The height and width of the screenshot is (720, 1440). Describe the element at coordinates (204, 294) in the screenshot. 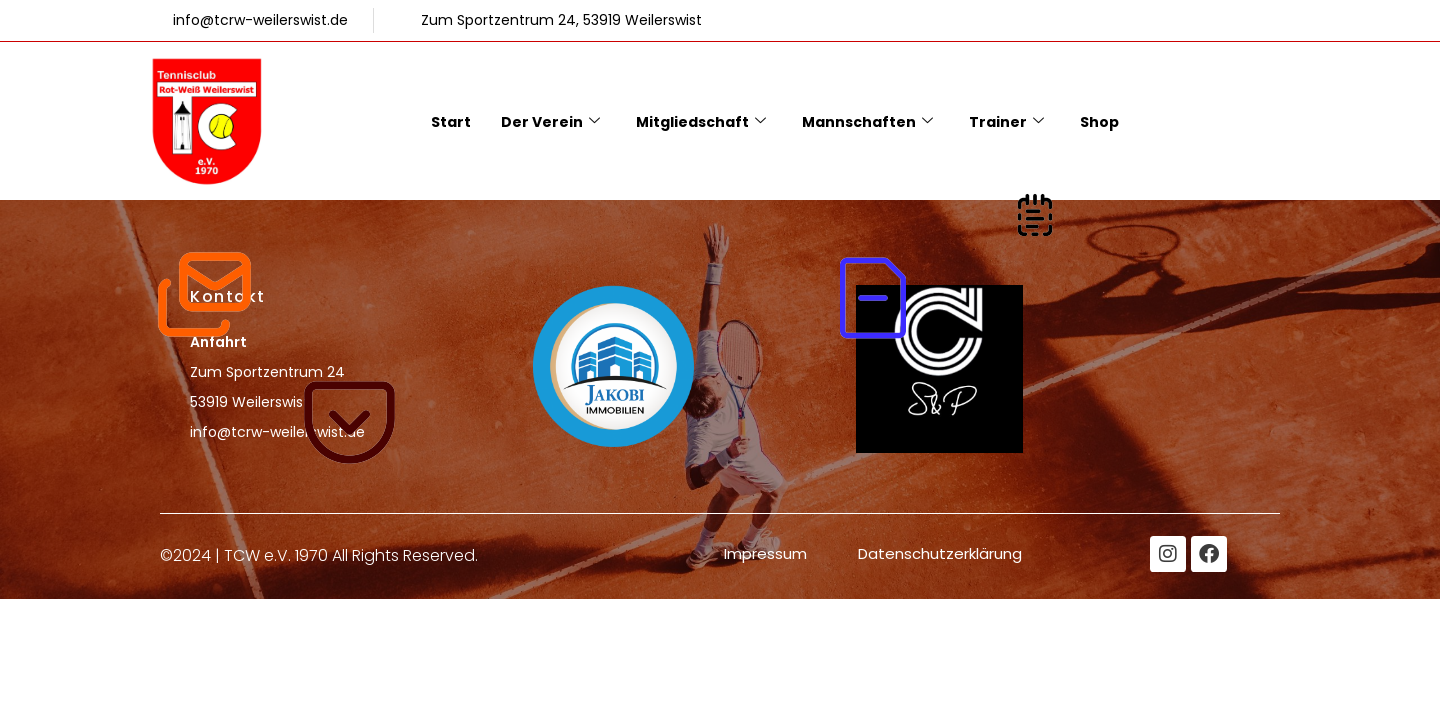

I see `view all emails in inbox` at that location.